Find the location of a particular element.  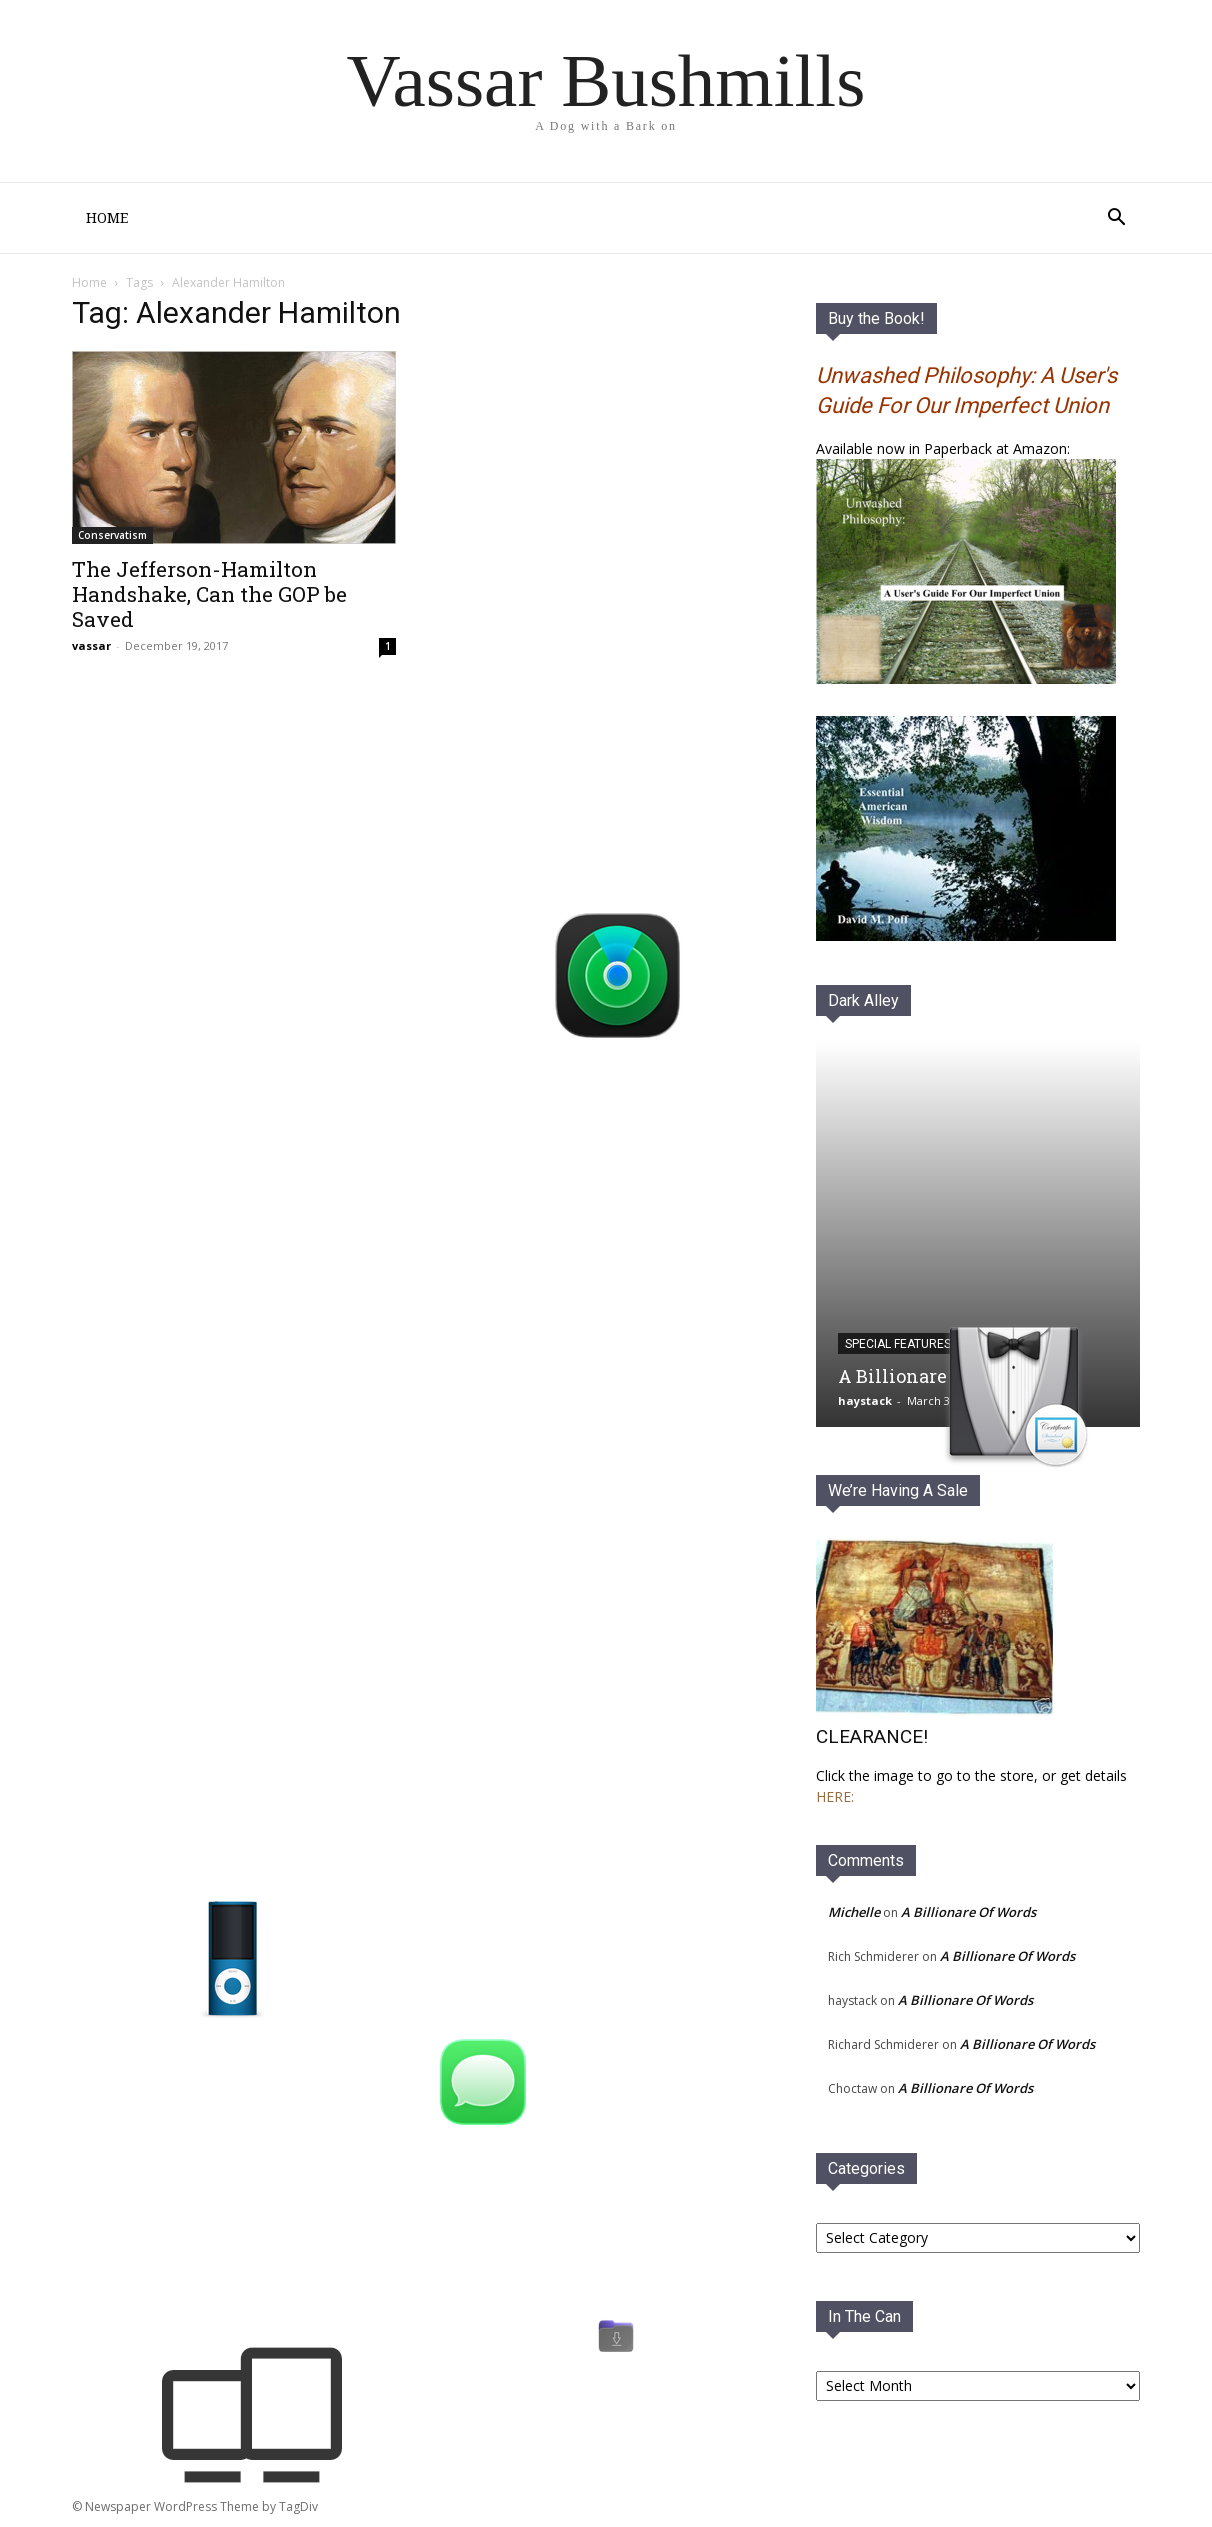

manage digital certificates and security credentials is located at coordinates (1014, 1395).